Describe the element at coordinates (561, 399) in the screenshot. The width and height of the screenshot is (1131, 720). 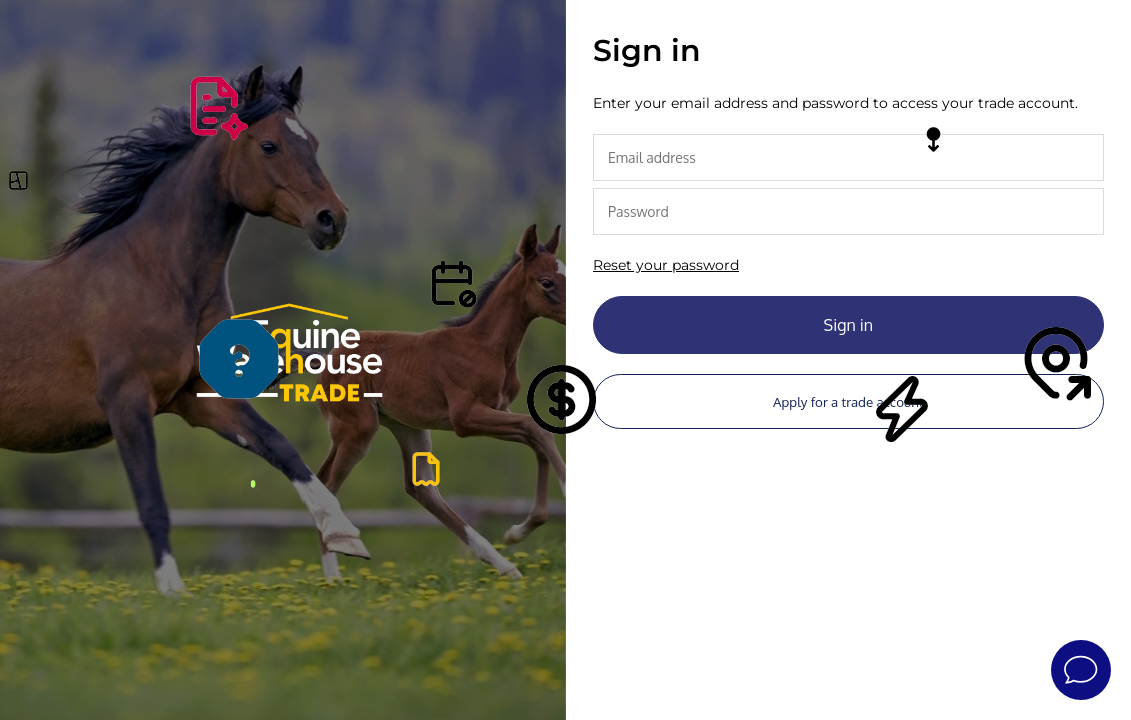
I see `view your account balance` at that location.